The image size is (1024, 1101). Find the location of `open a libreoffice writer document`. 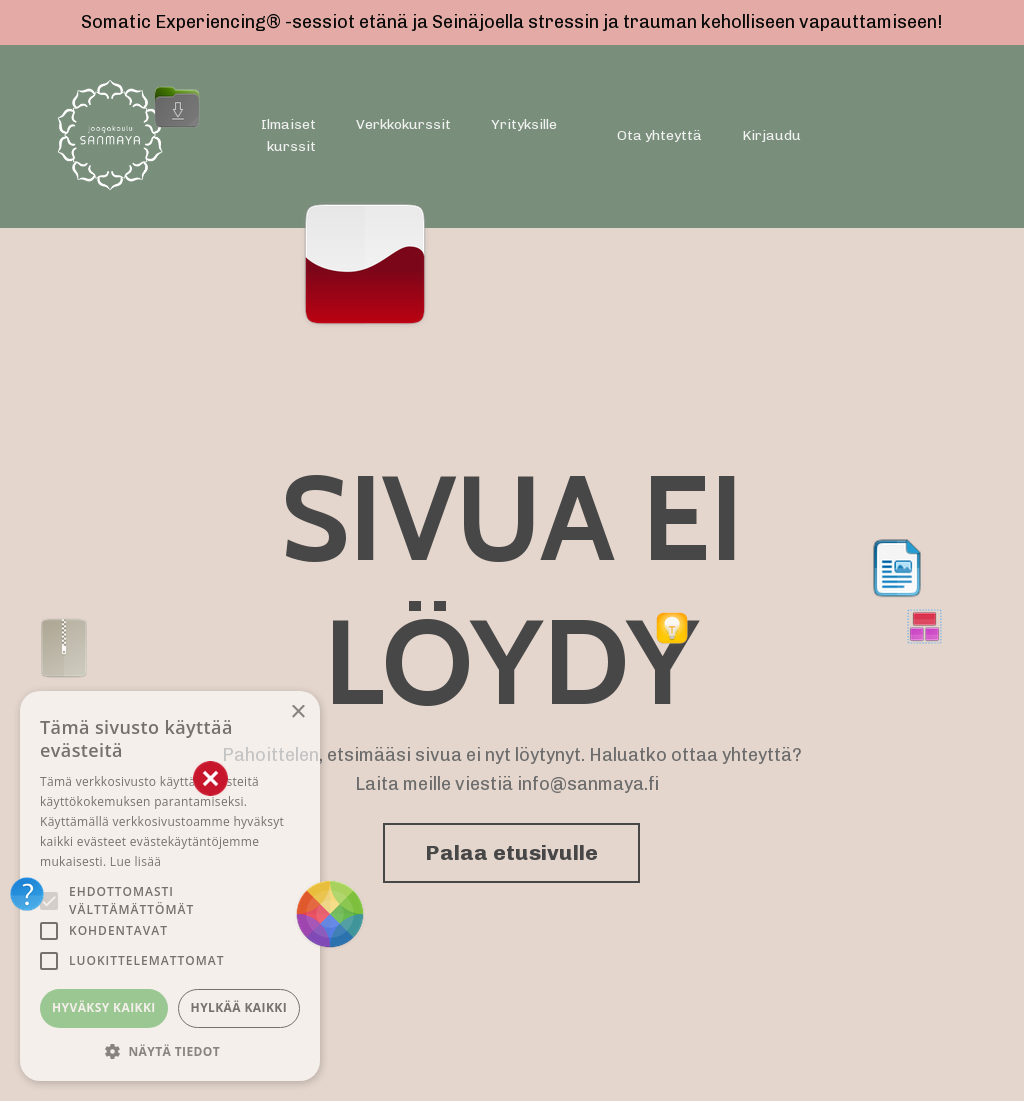

open a libreoffice writer document is located at coordinates (897, 568).